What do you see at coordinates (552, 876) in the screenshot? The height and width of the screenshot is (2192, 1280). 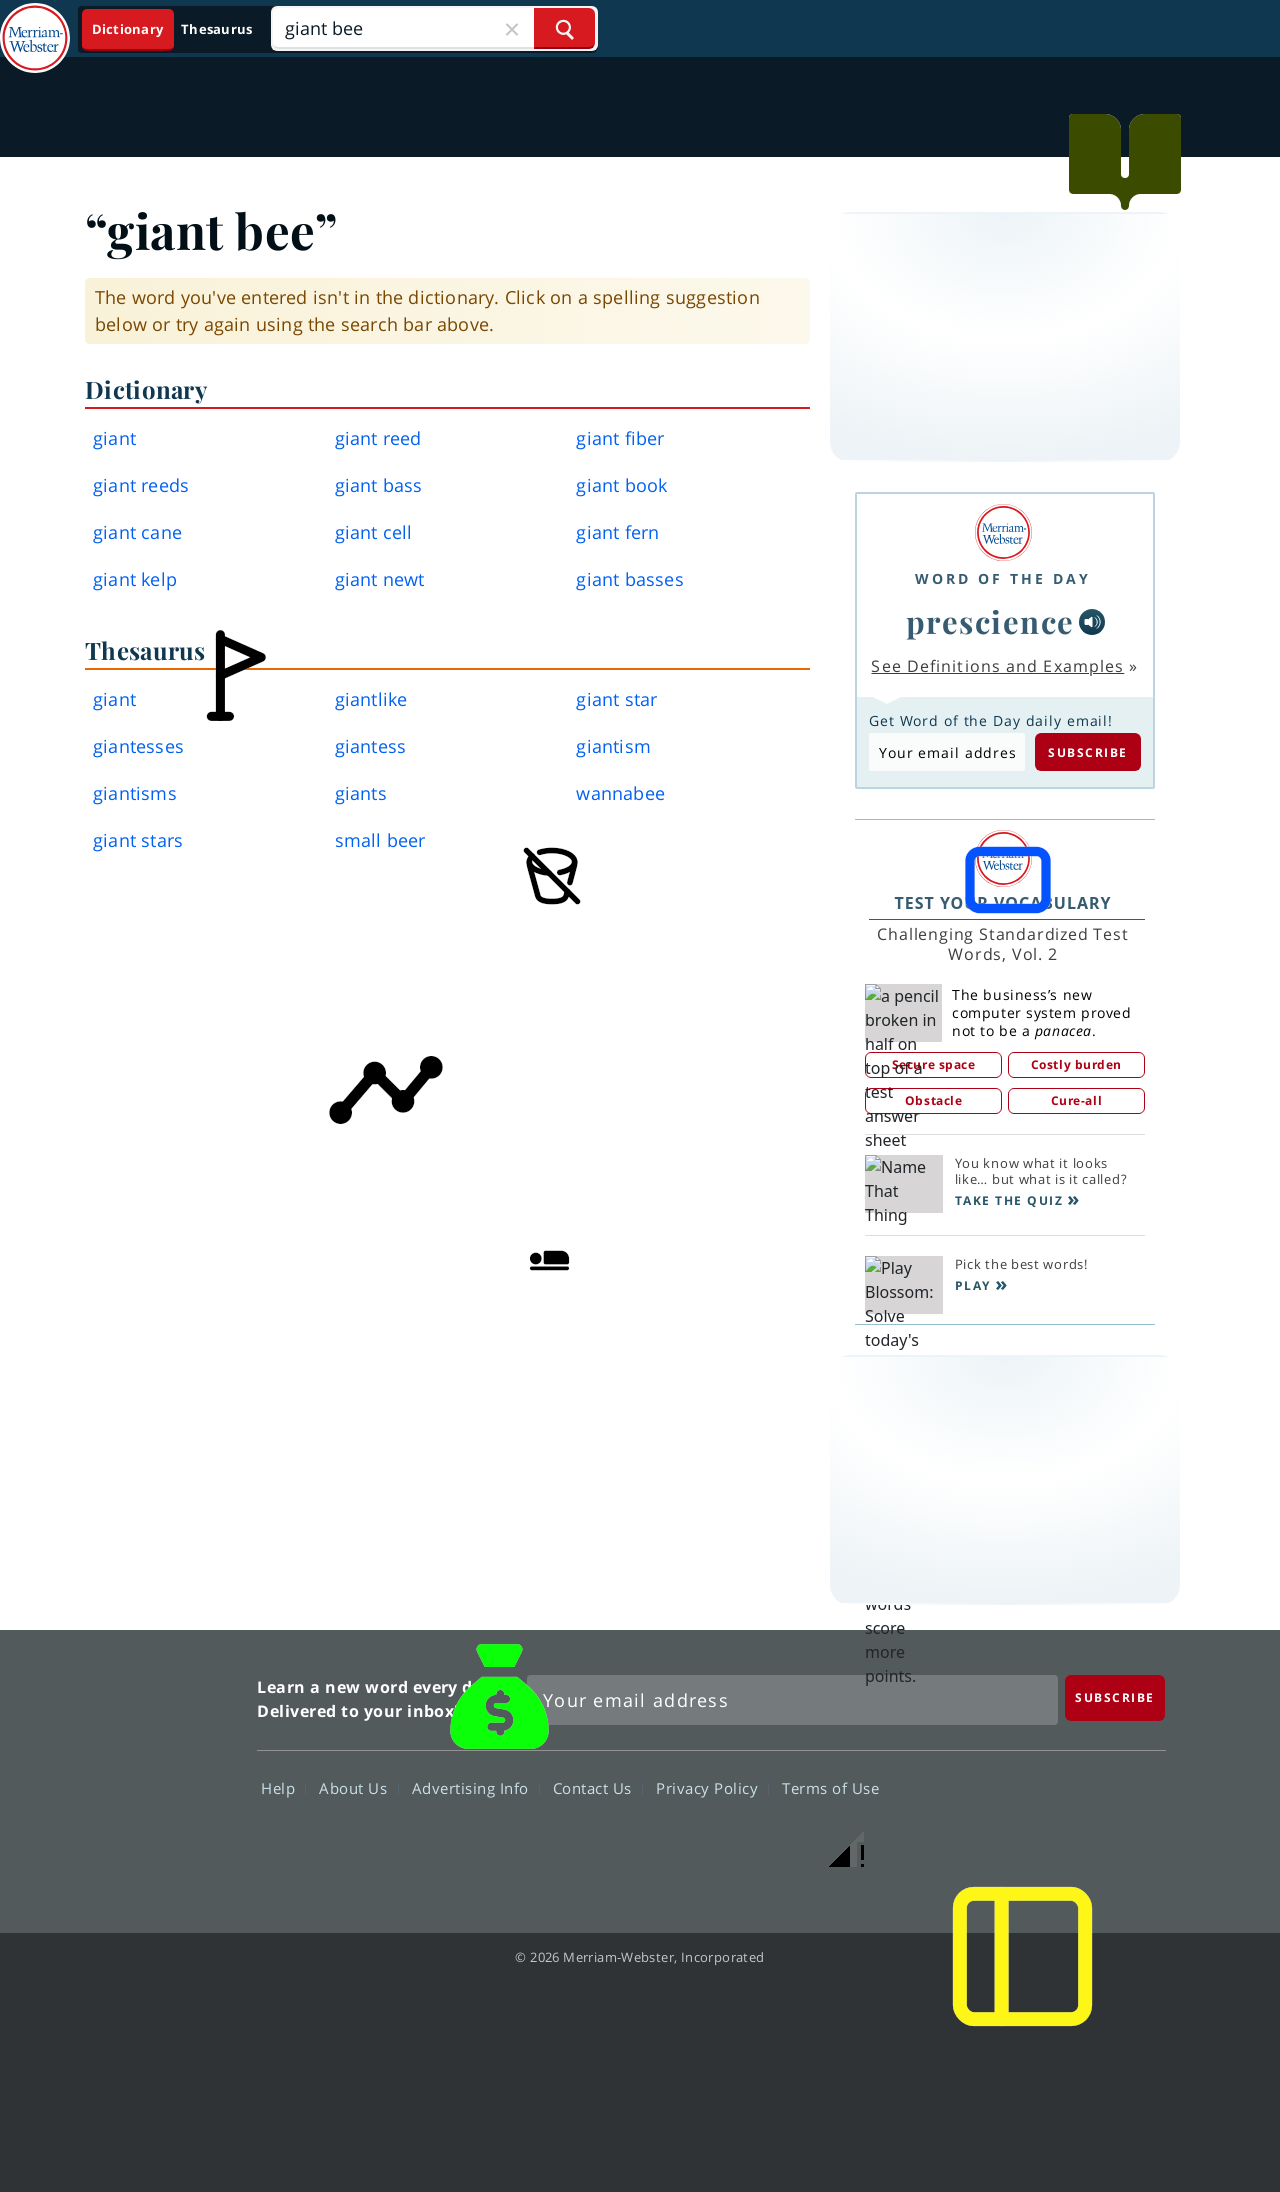 I see `disable paint bucket or fill tool` at bounding box center [552, 876].